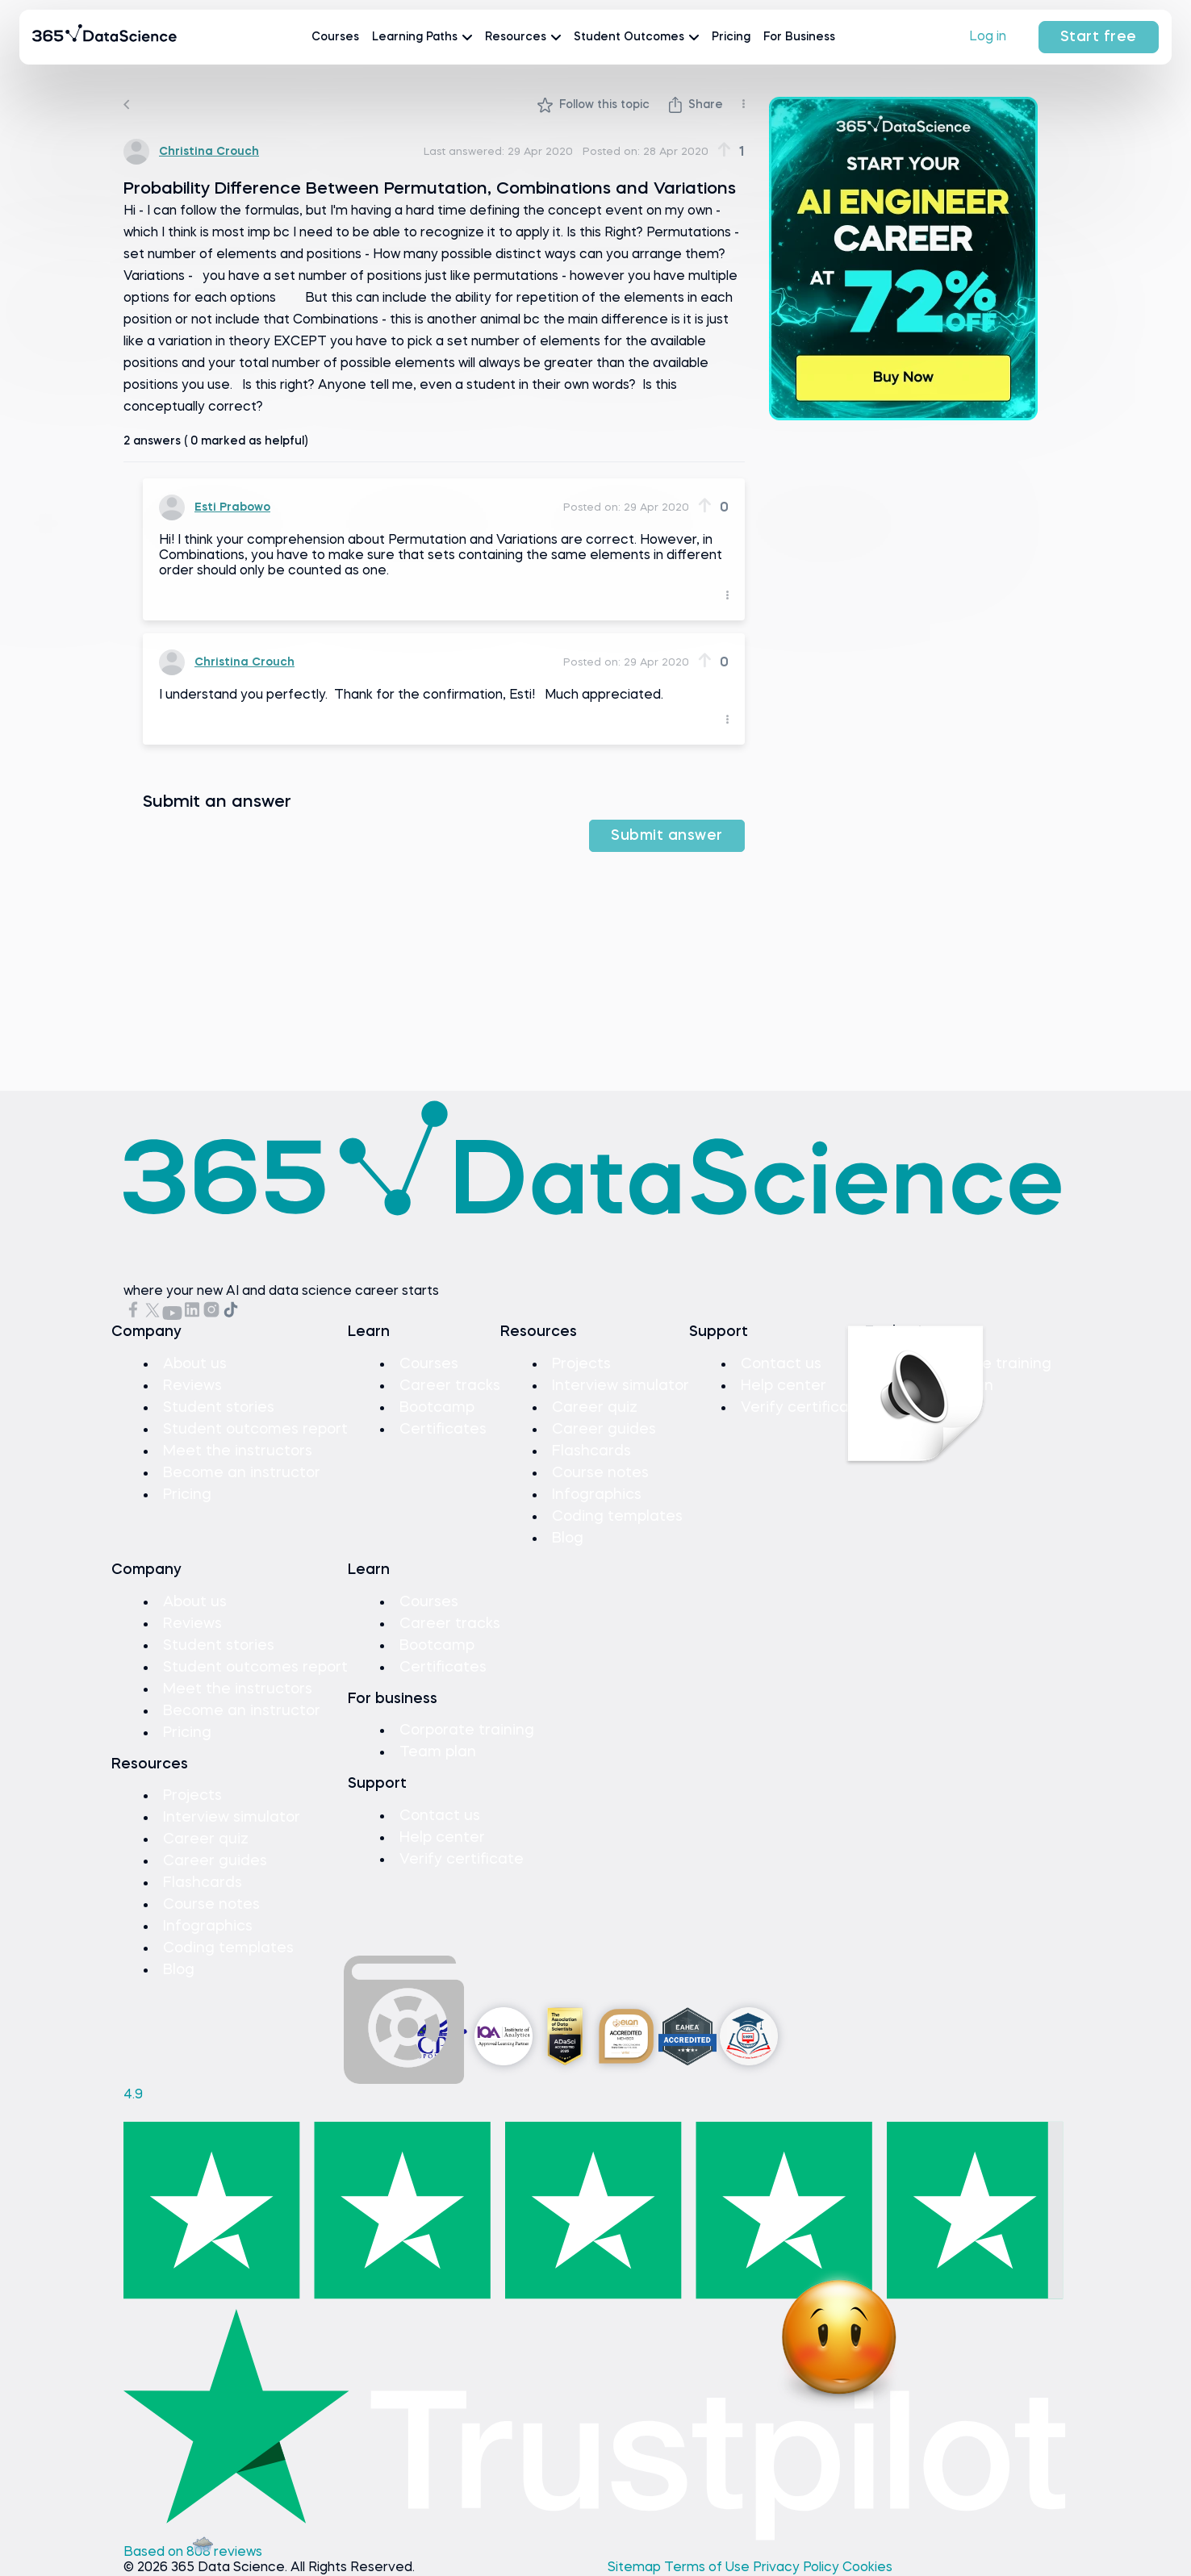 The image size is (1191, 2576). Describe the element at coordinates (203, 2543) in the screenshot. I see `indicates rainy weather conditions` at that location.